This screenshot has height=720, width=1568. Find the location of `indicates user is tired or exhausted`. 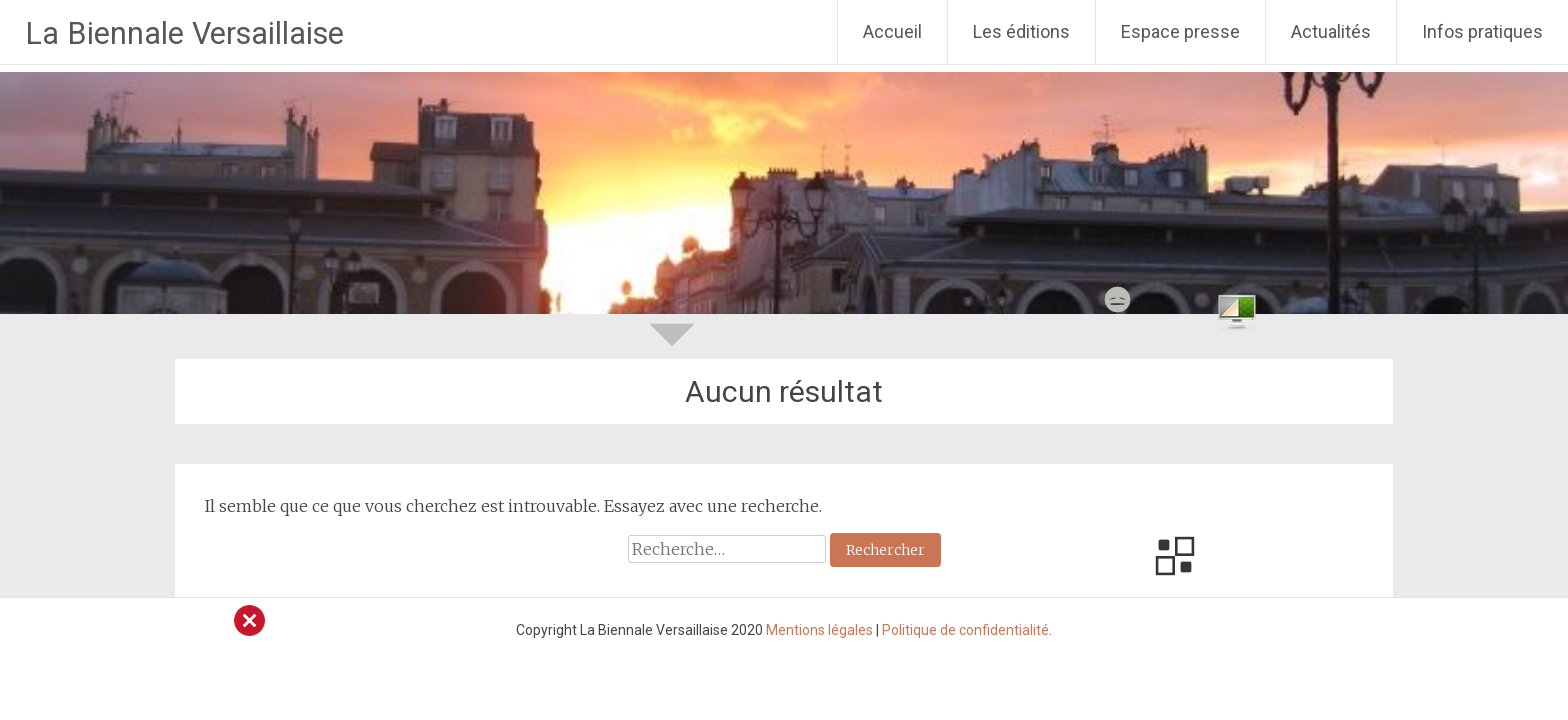

indicates user is tired or exhausted is located at coordinates (1117, 299).